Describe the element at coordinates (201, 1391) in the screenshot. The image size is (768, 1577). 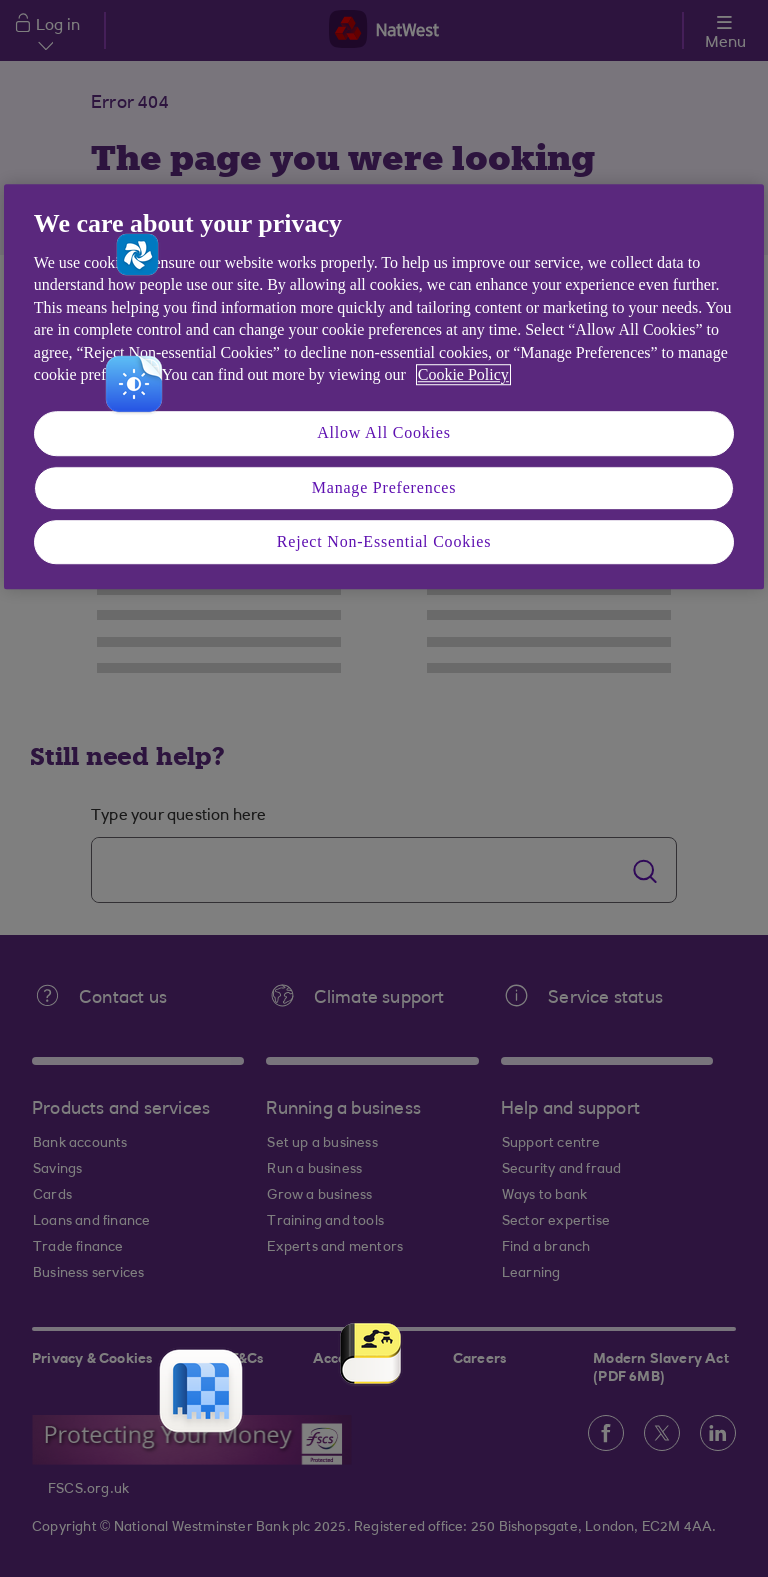
I see `open Blanket ambient sound app` at that location.